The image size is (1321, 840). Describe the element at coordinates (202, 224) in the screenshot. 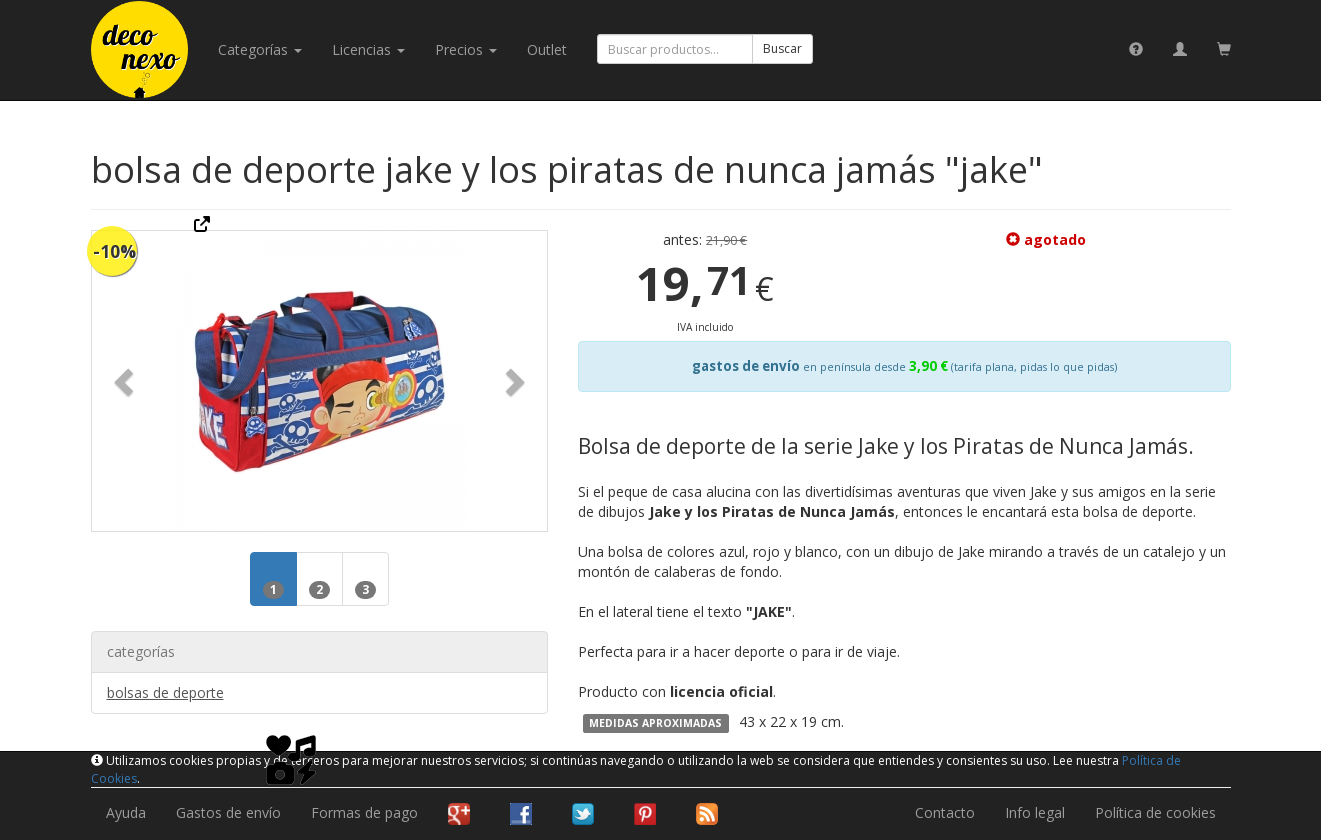

I see `open link in a new tab or window` at that location.